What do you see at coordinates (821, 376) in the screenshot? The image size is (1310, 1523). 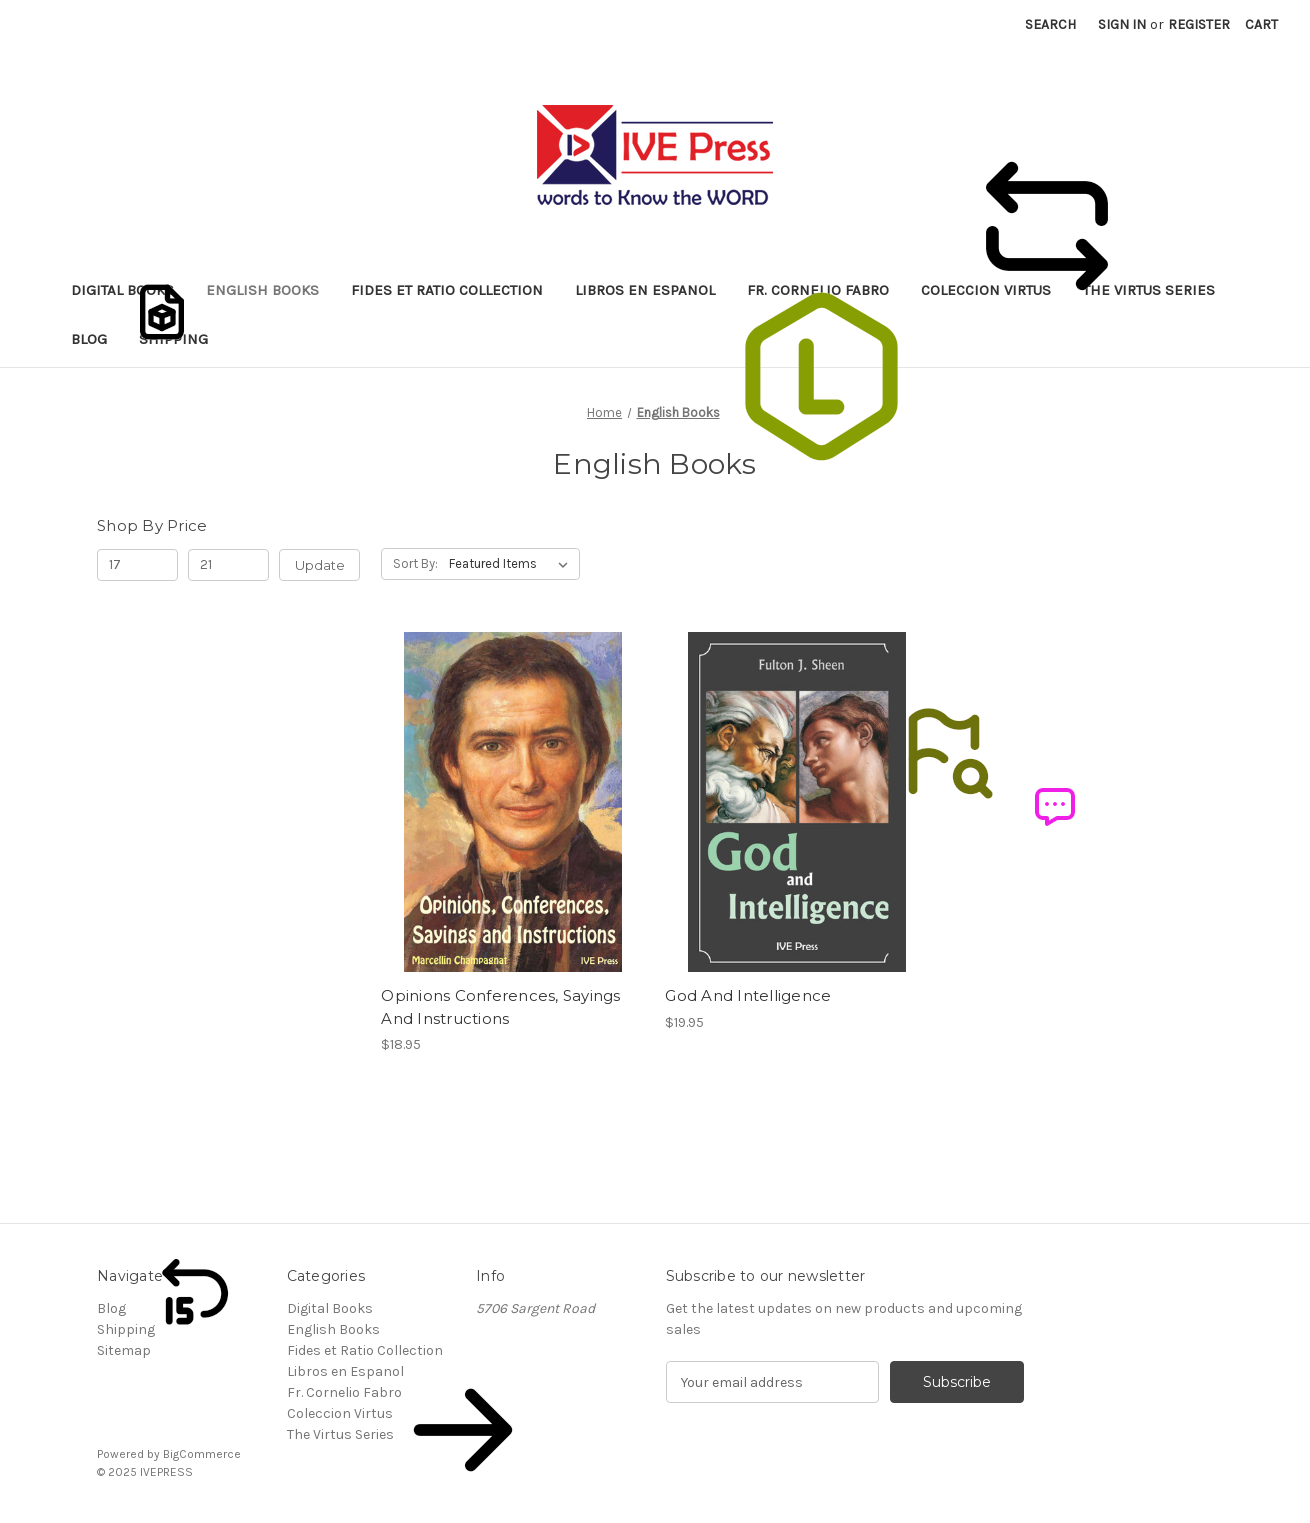 I see `indicates a "large" size option` at bounding box center [821, 376].